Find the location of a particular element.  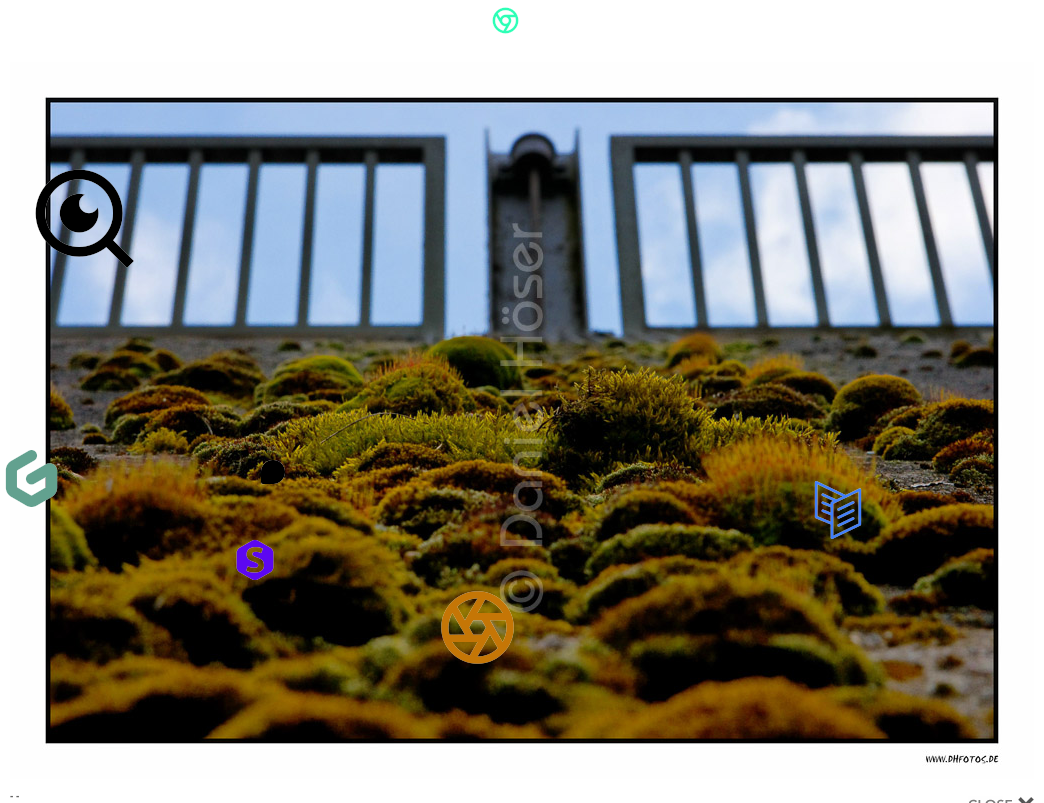

open camera or take a photo is located at coordinates (477, 627).